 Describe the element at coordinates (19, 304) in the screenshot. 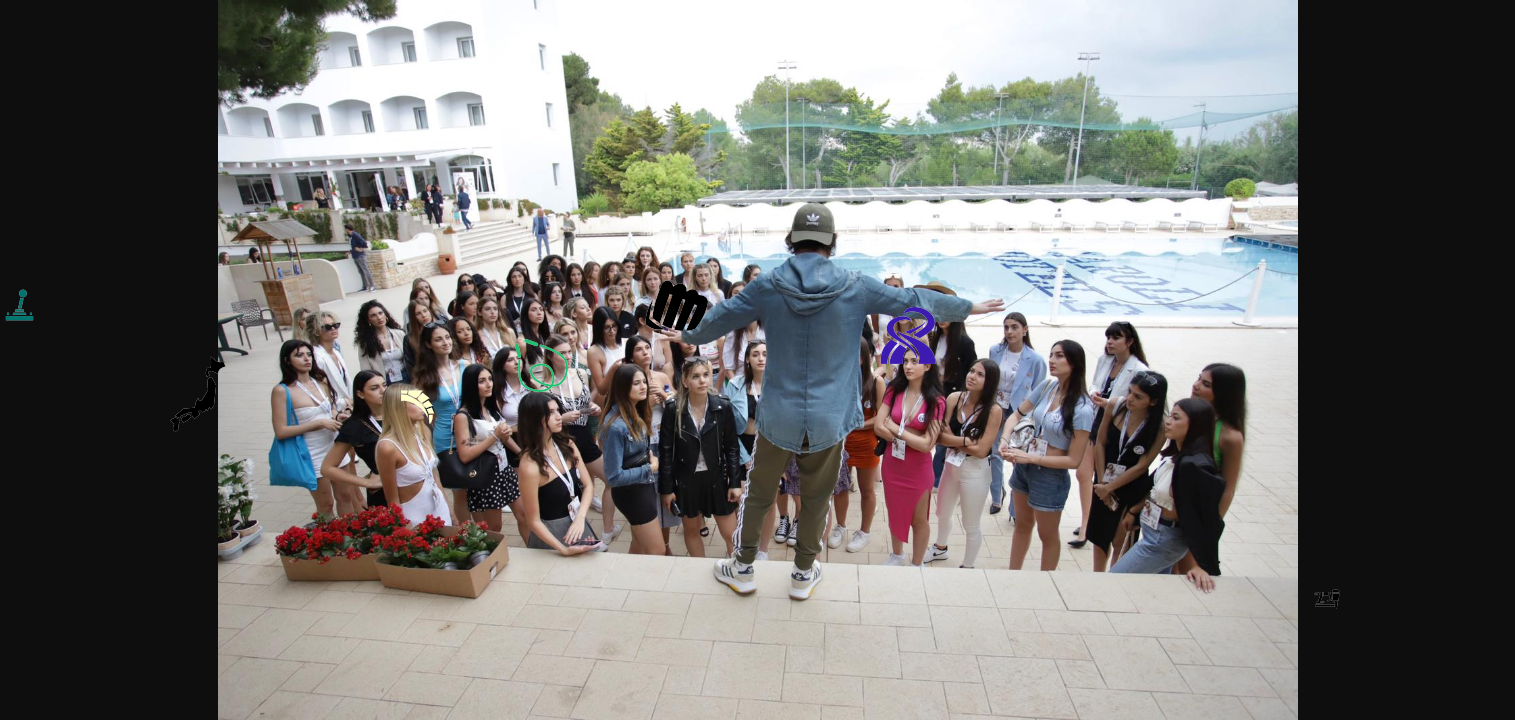

I see `access game controls or gaming mode` at that location.